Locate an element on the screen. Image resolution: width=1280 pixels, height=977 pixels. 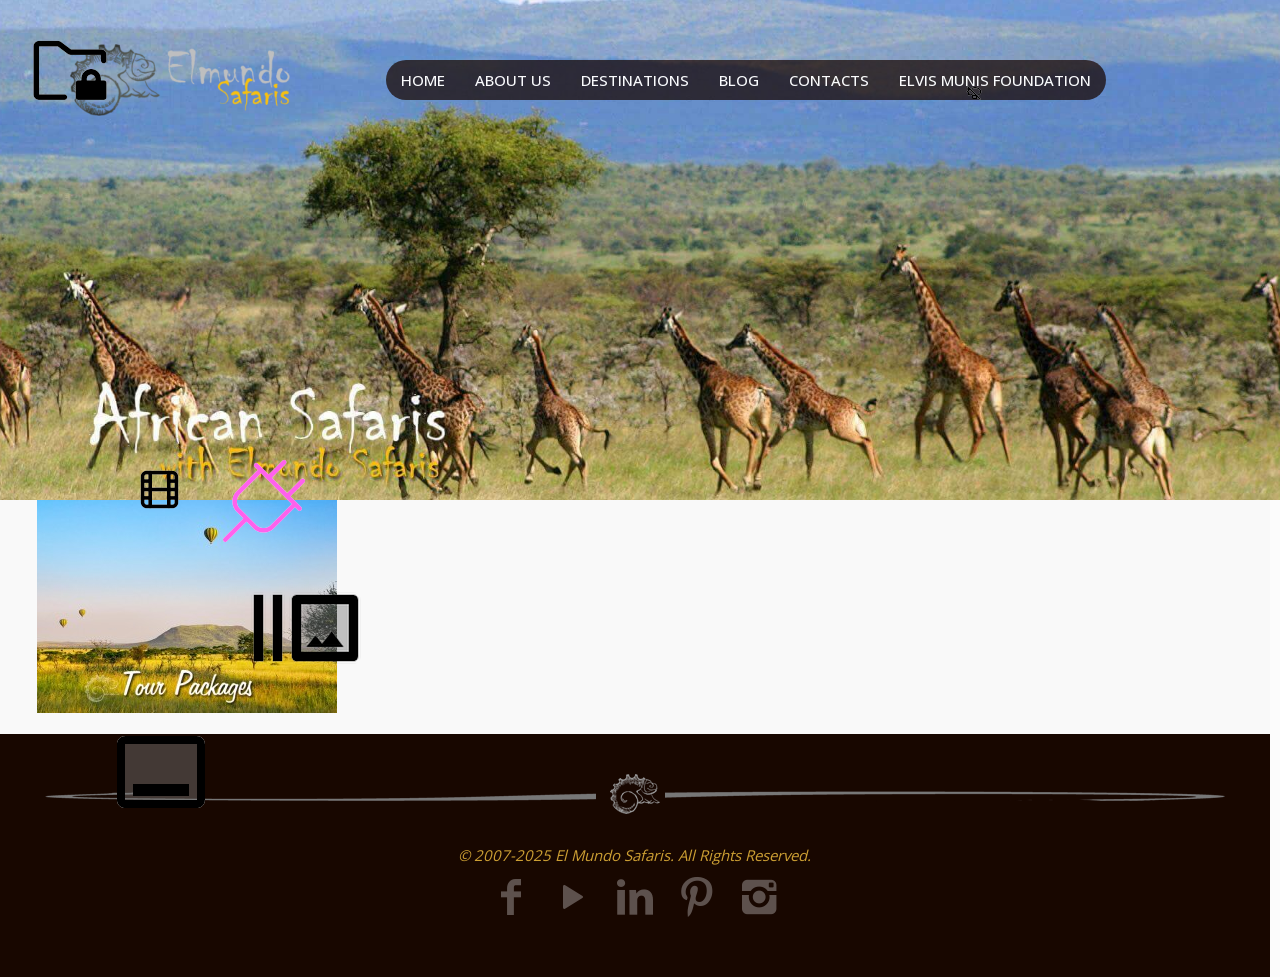
disable airship or blimp tracking is located at coordinates (974, 93).